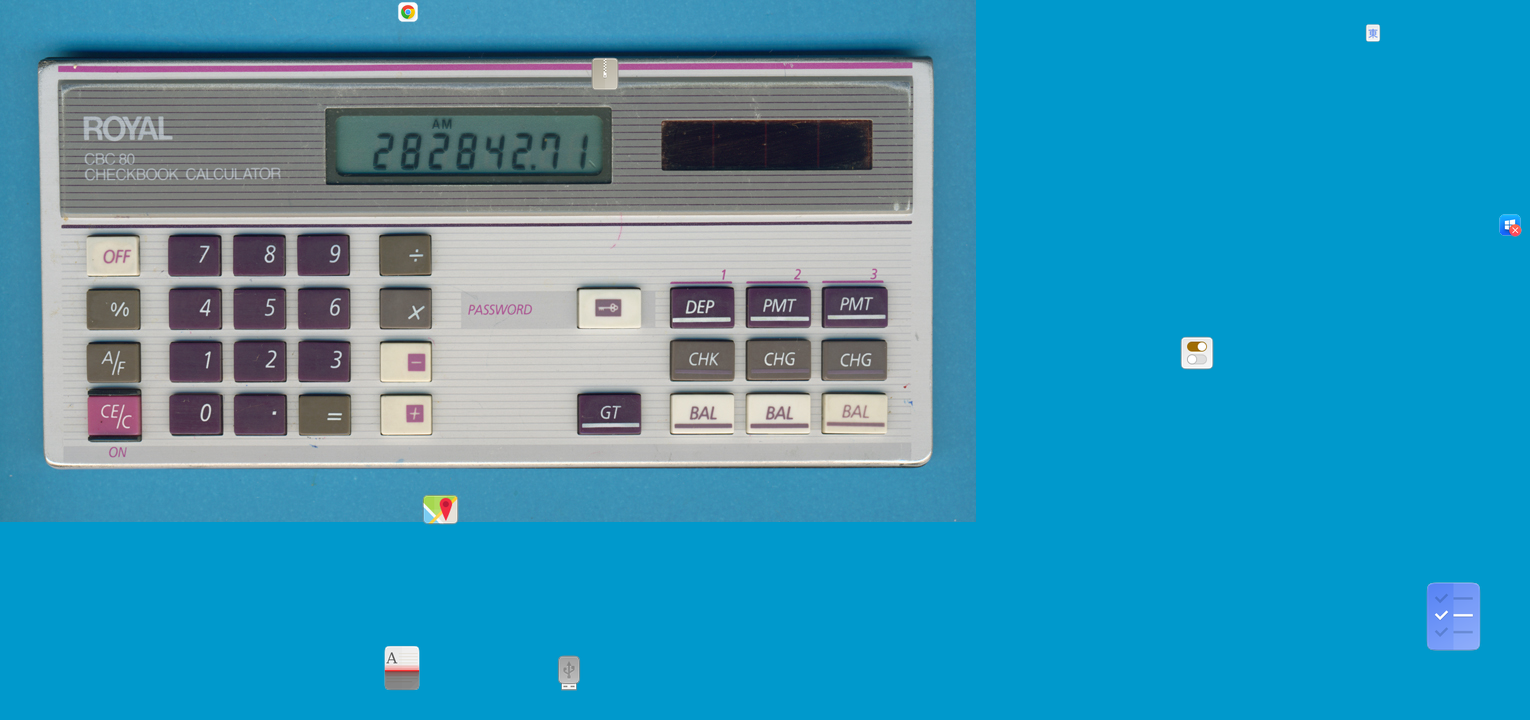  I want to click on access connected USB drive, so click(569, 673).